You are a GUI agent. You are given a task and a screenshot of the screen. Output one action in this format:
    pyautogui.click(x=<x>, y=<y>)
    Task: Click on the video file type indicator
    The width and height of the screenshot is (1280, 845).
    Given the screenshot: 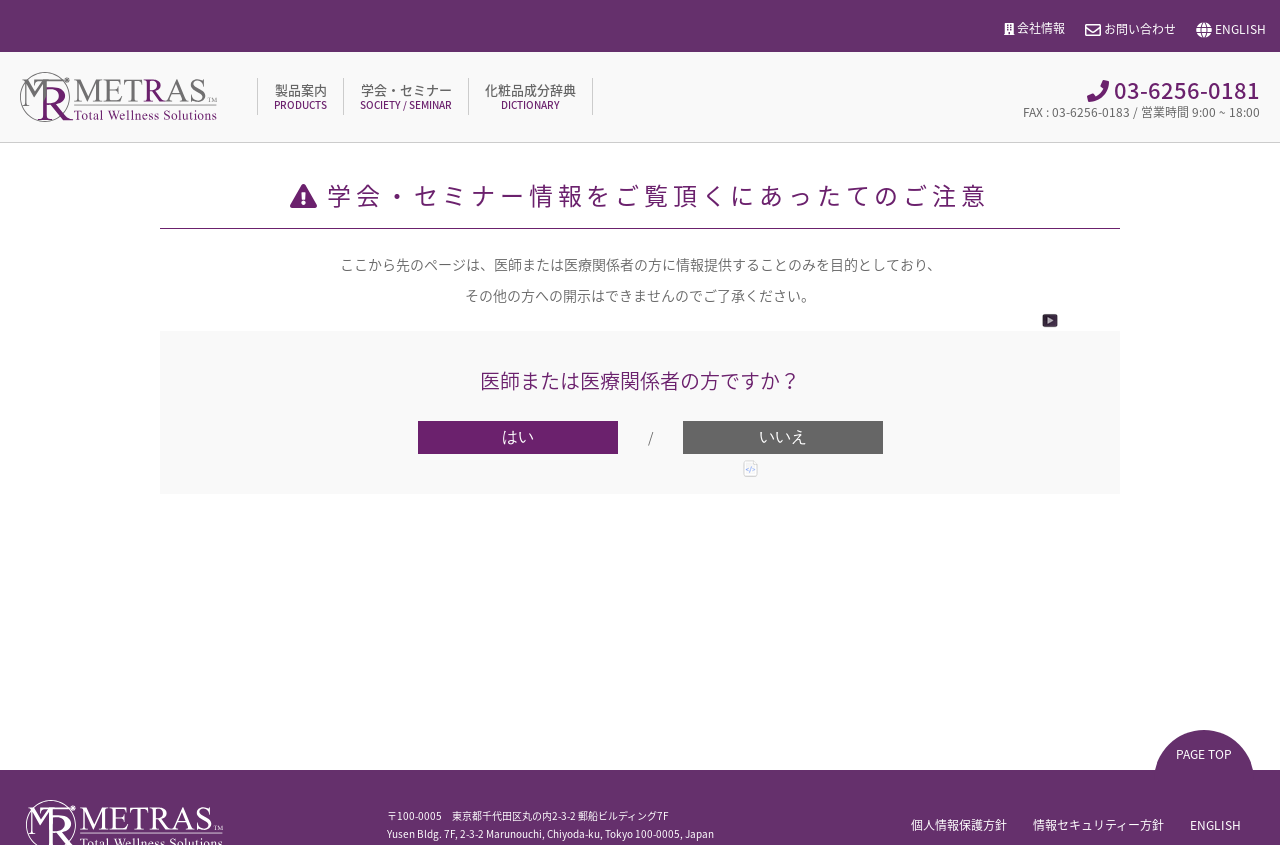 What is the action you would take?
    pyautogui.click(x=1050, y=320)
    